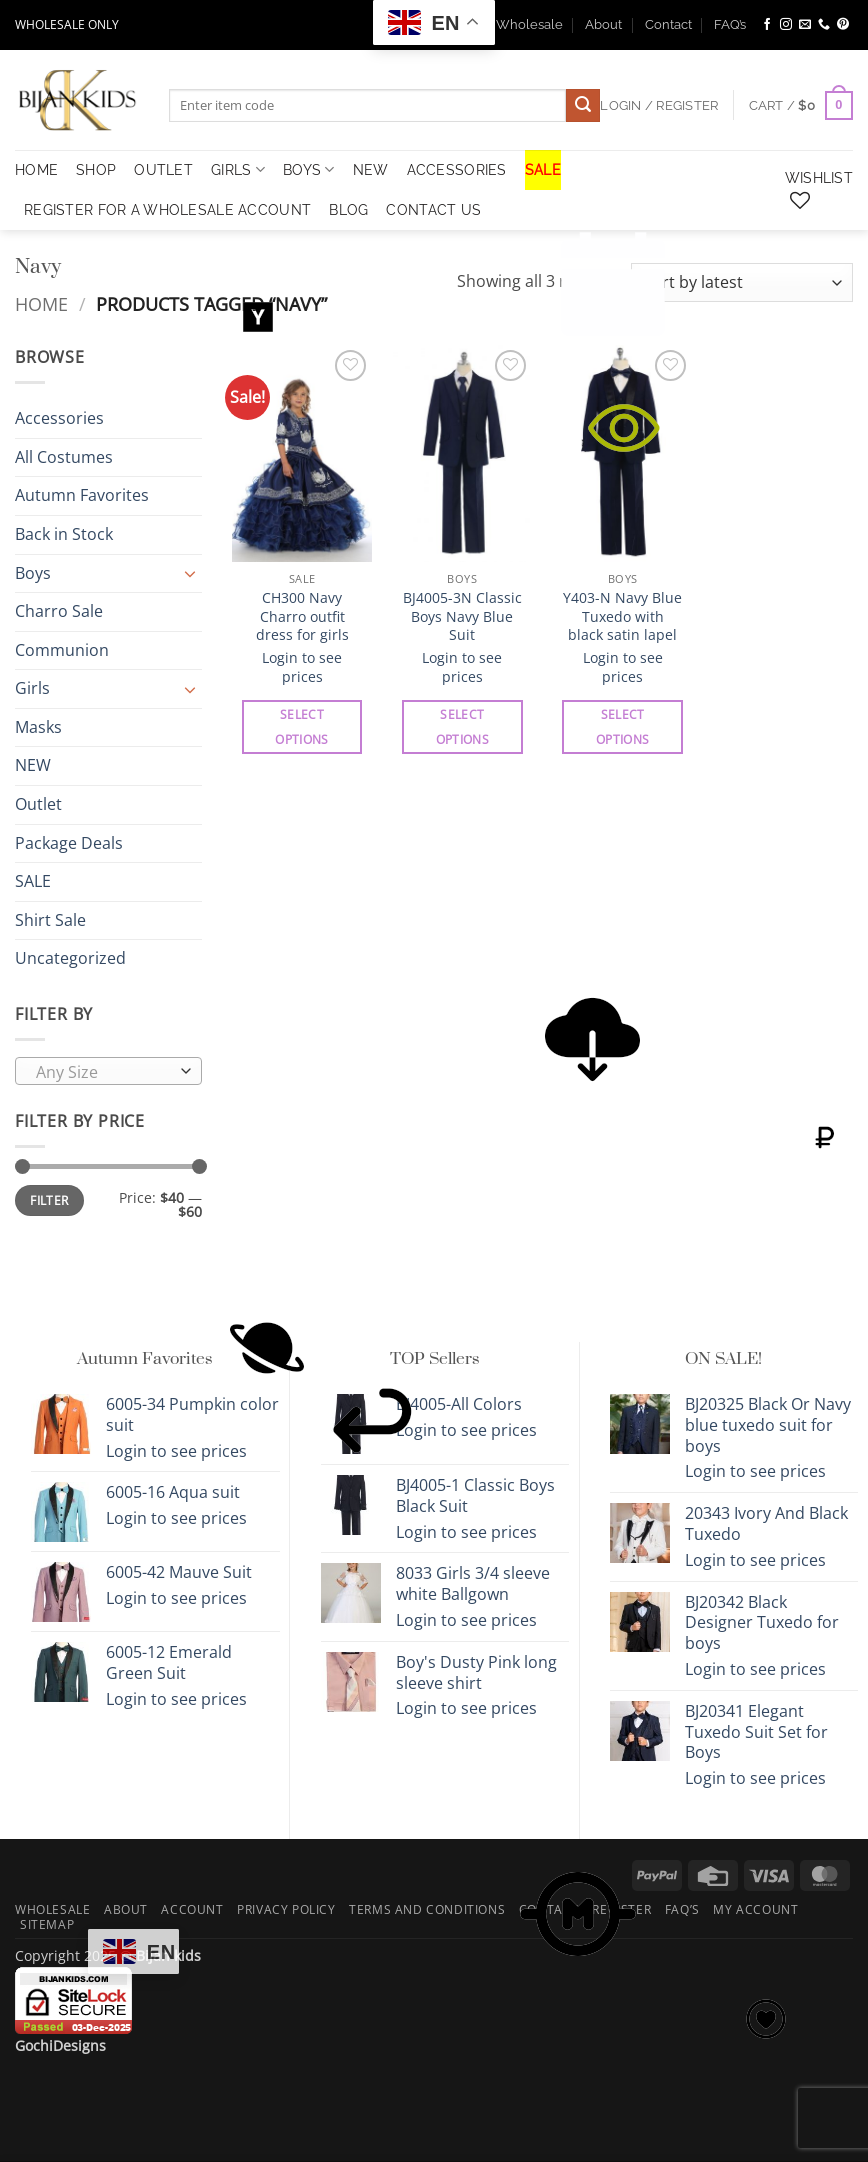  I want to click on view calendar with no events, so click(613, 284).